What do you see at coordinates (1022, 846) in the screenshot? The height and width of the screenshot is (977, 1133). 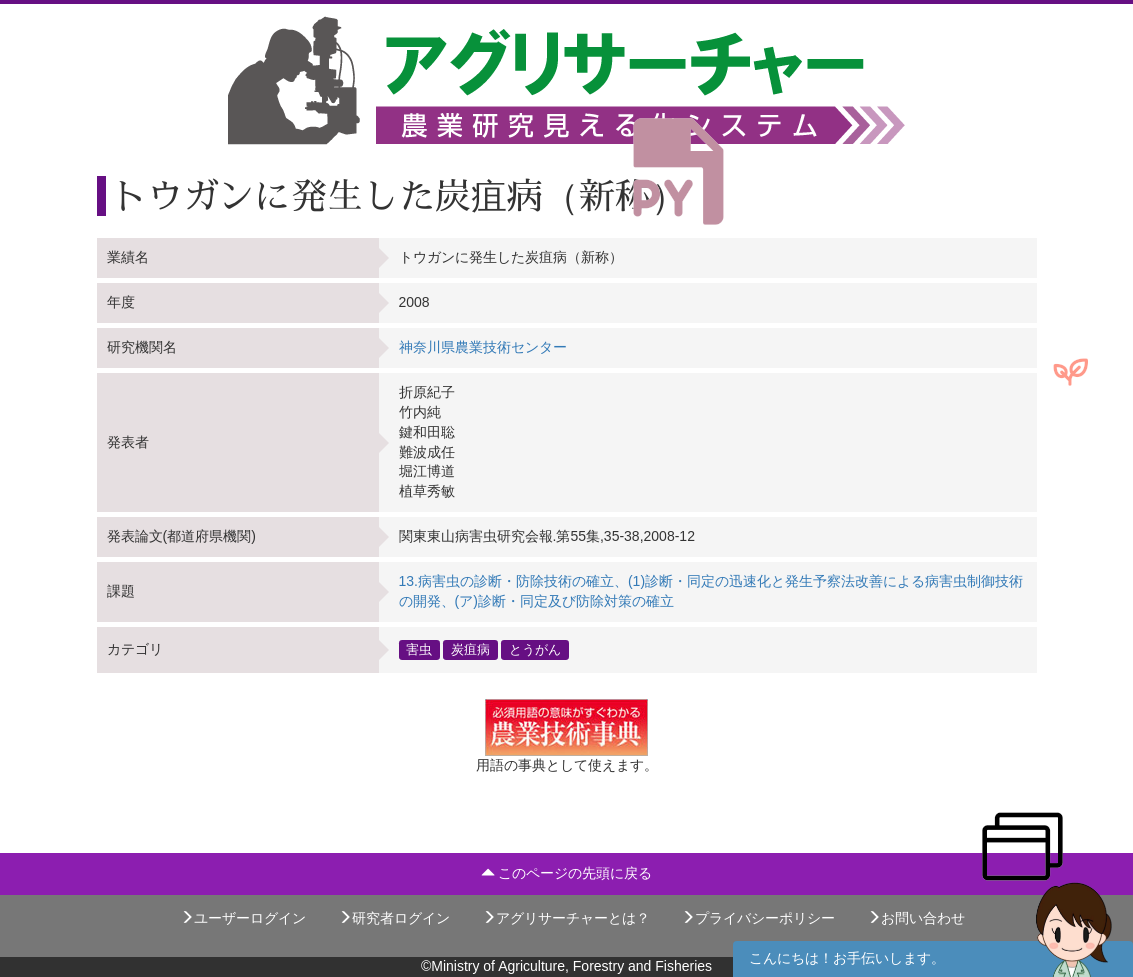 I see `view open browser windows` at bounding box center [1022, 846].